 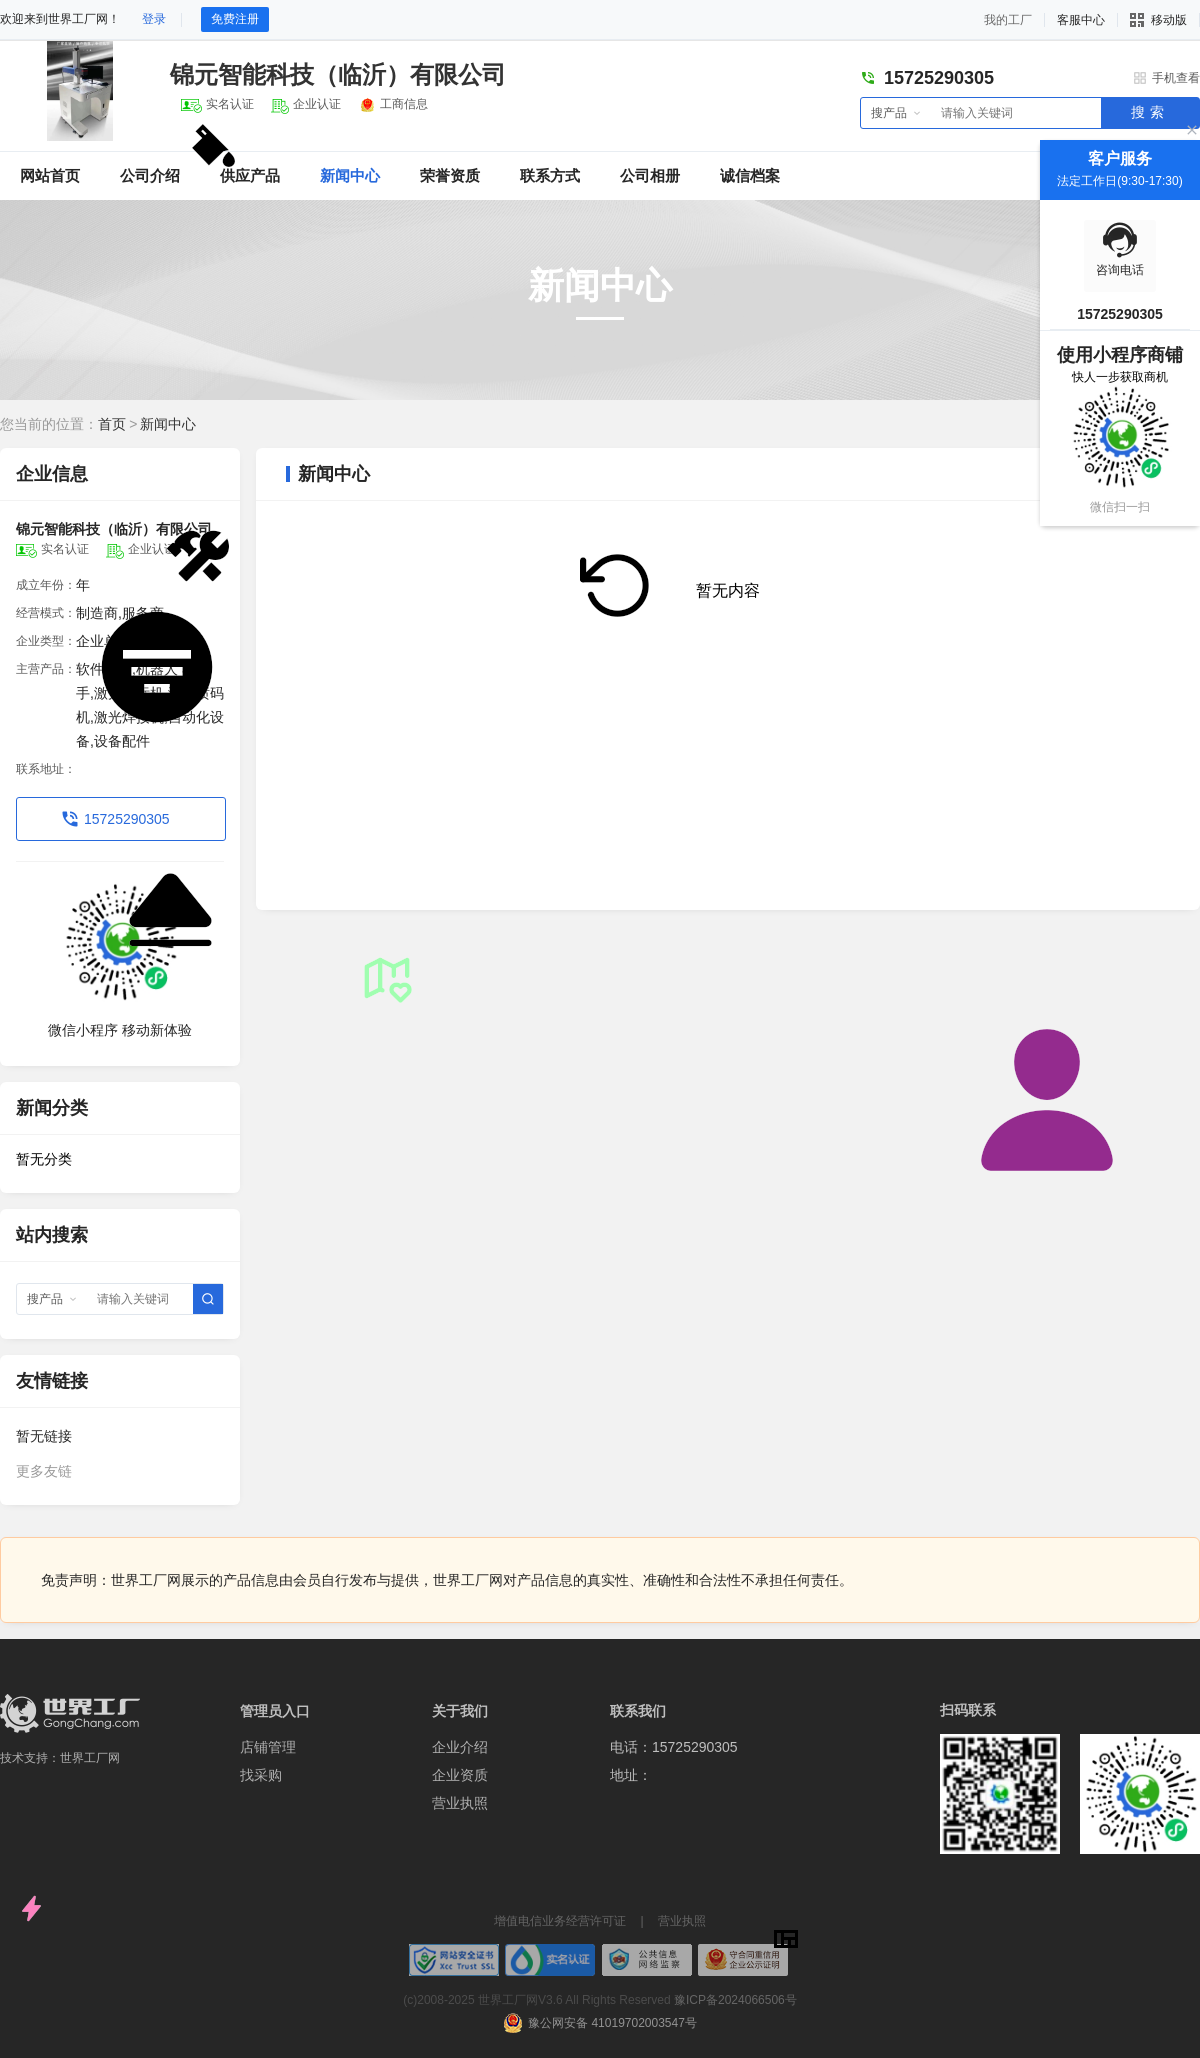 What do you see at coordinates (31, 1908) in the screenshot?
I see `toggle flash on for camera` at bounding box center [31, 1908].